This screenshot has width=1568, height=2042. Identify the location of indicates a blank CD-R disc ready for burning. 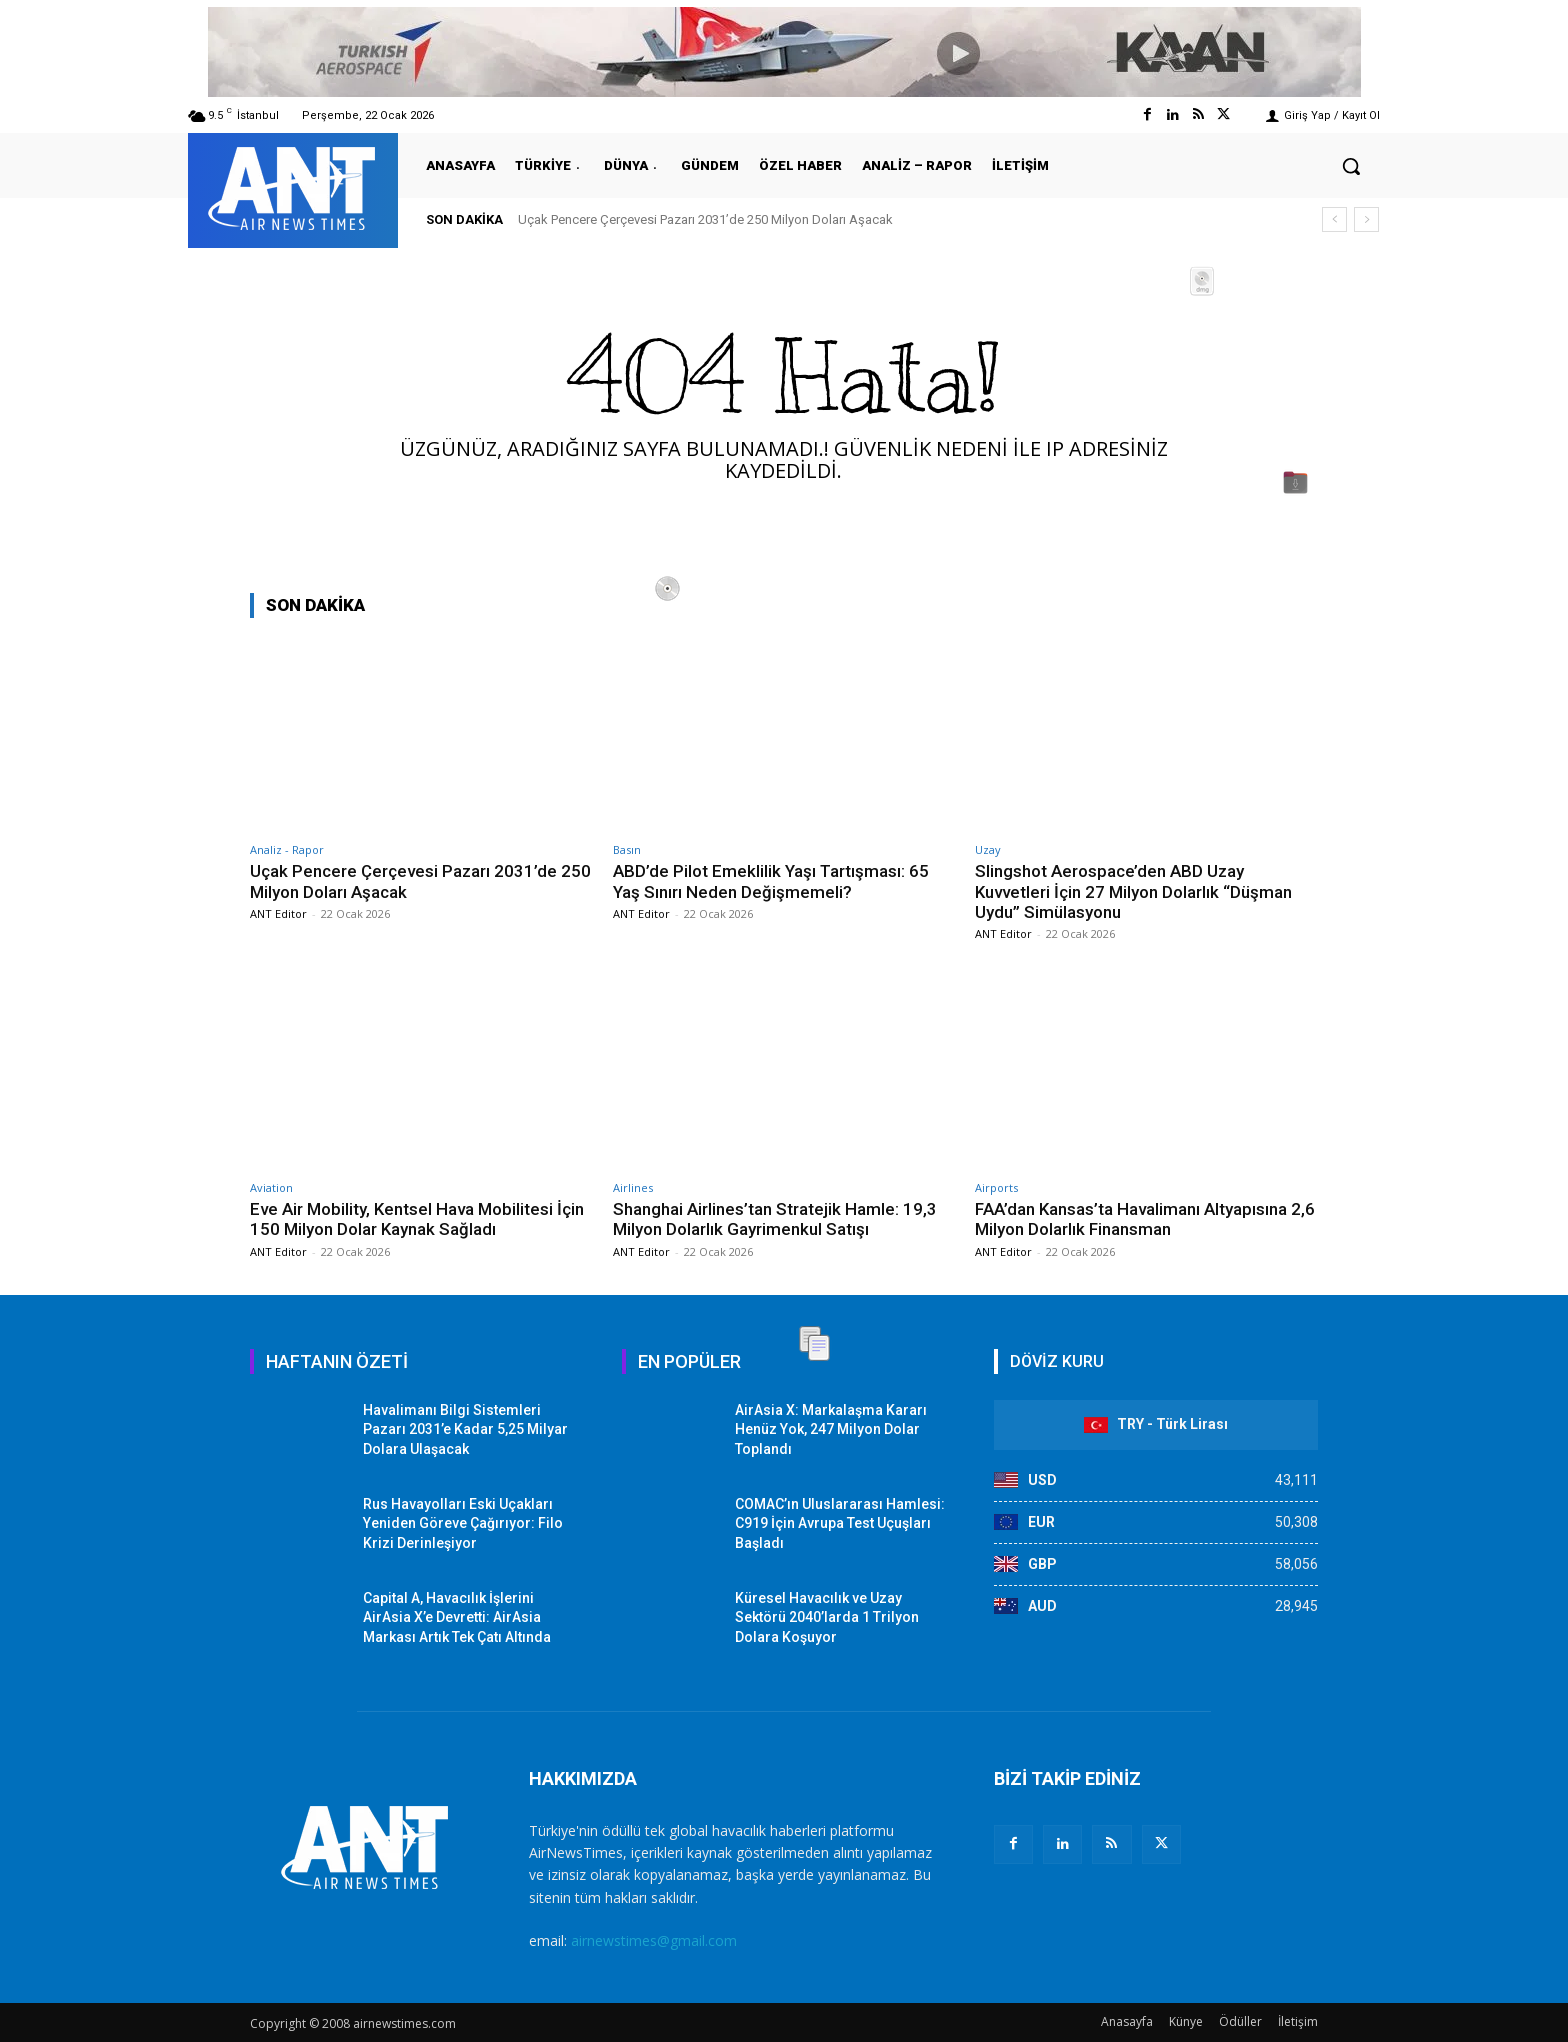
(667, 588).